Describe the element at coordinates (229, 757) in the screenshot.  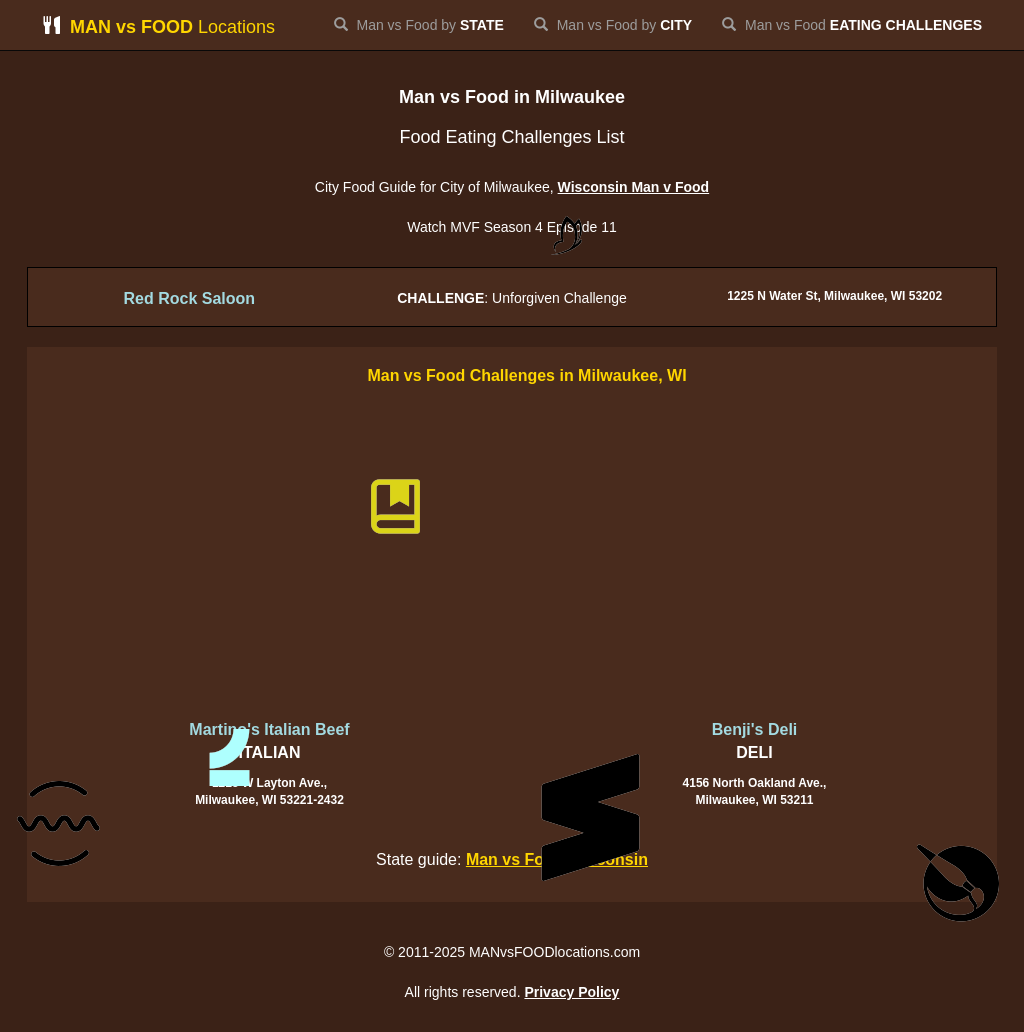
I see `embark studios logo` at that location.